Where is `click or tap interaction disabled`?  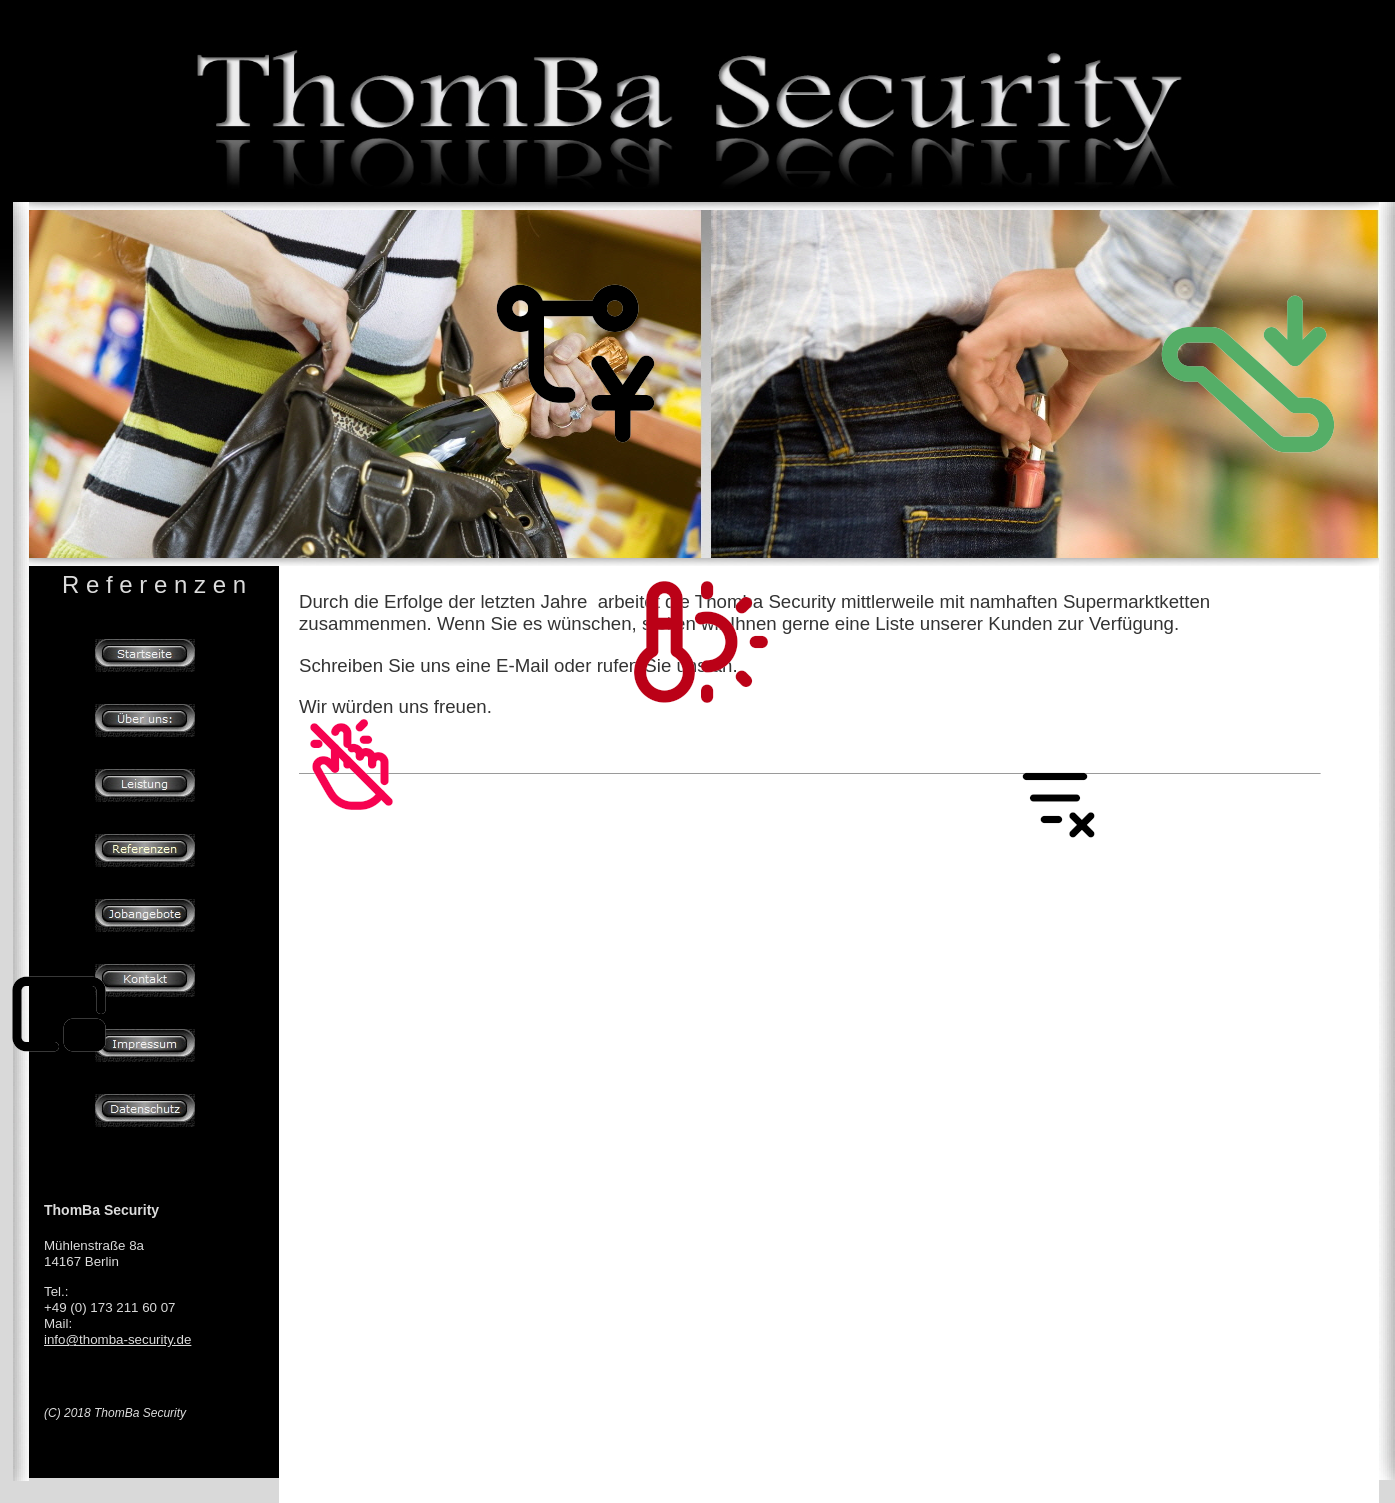
click or tap interaction disabled is located at coordinates (351, 764).